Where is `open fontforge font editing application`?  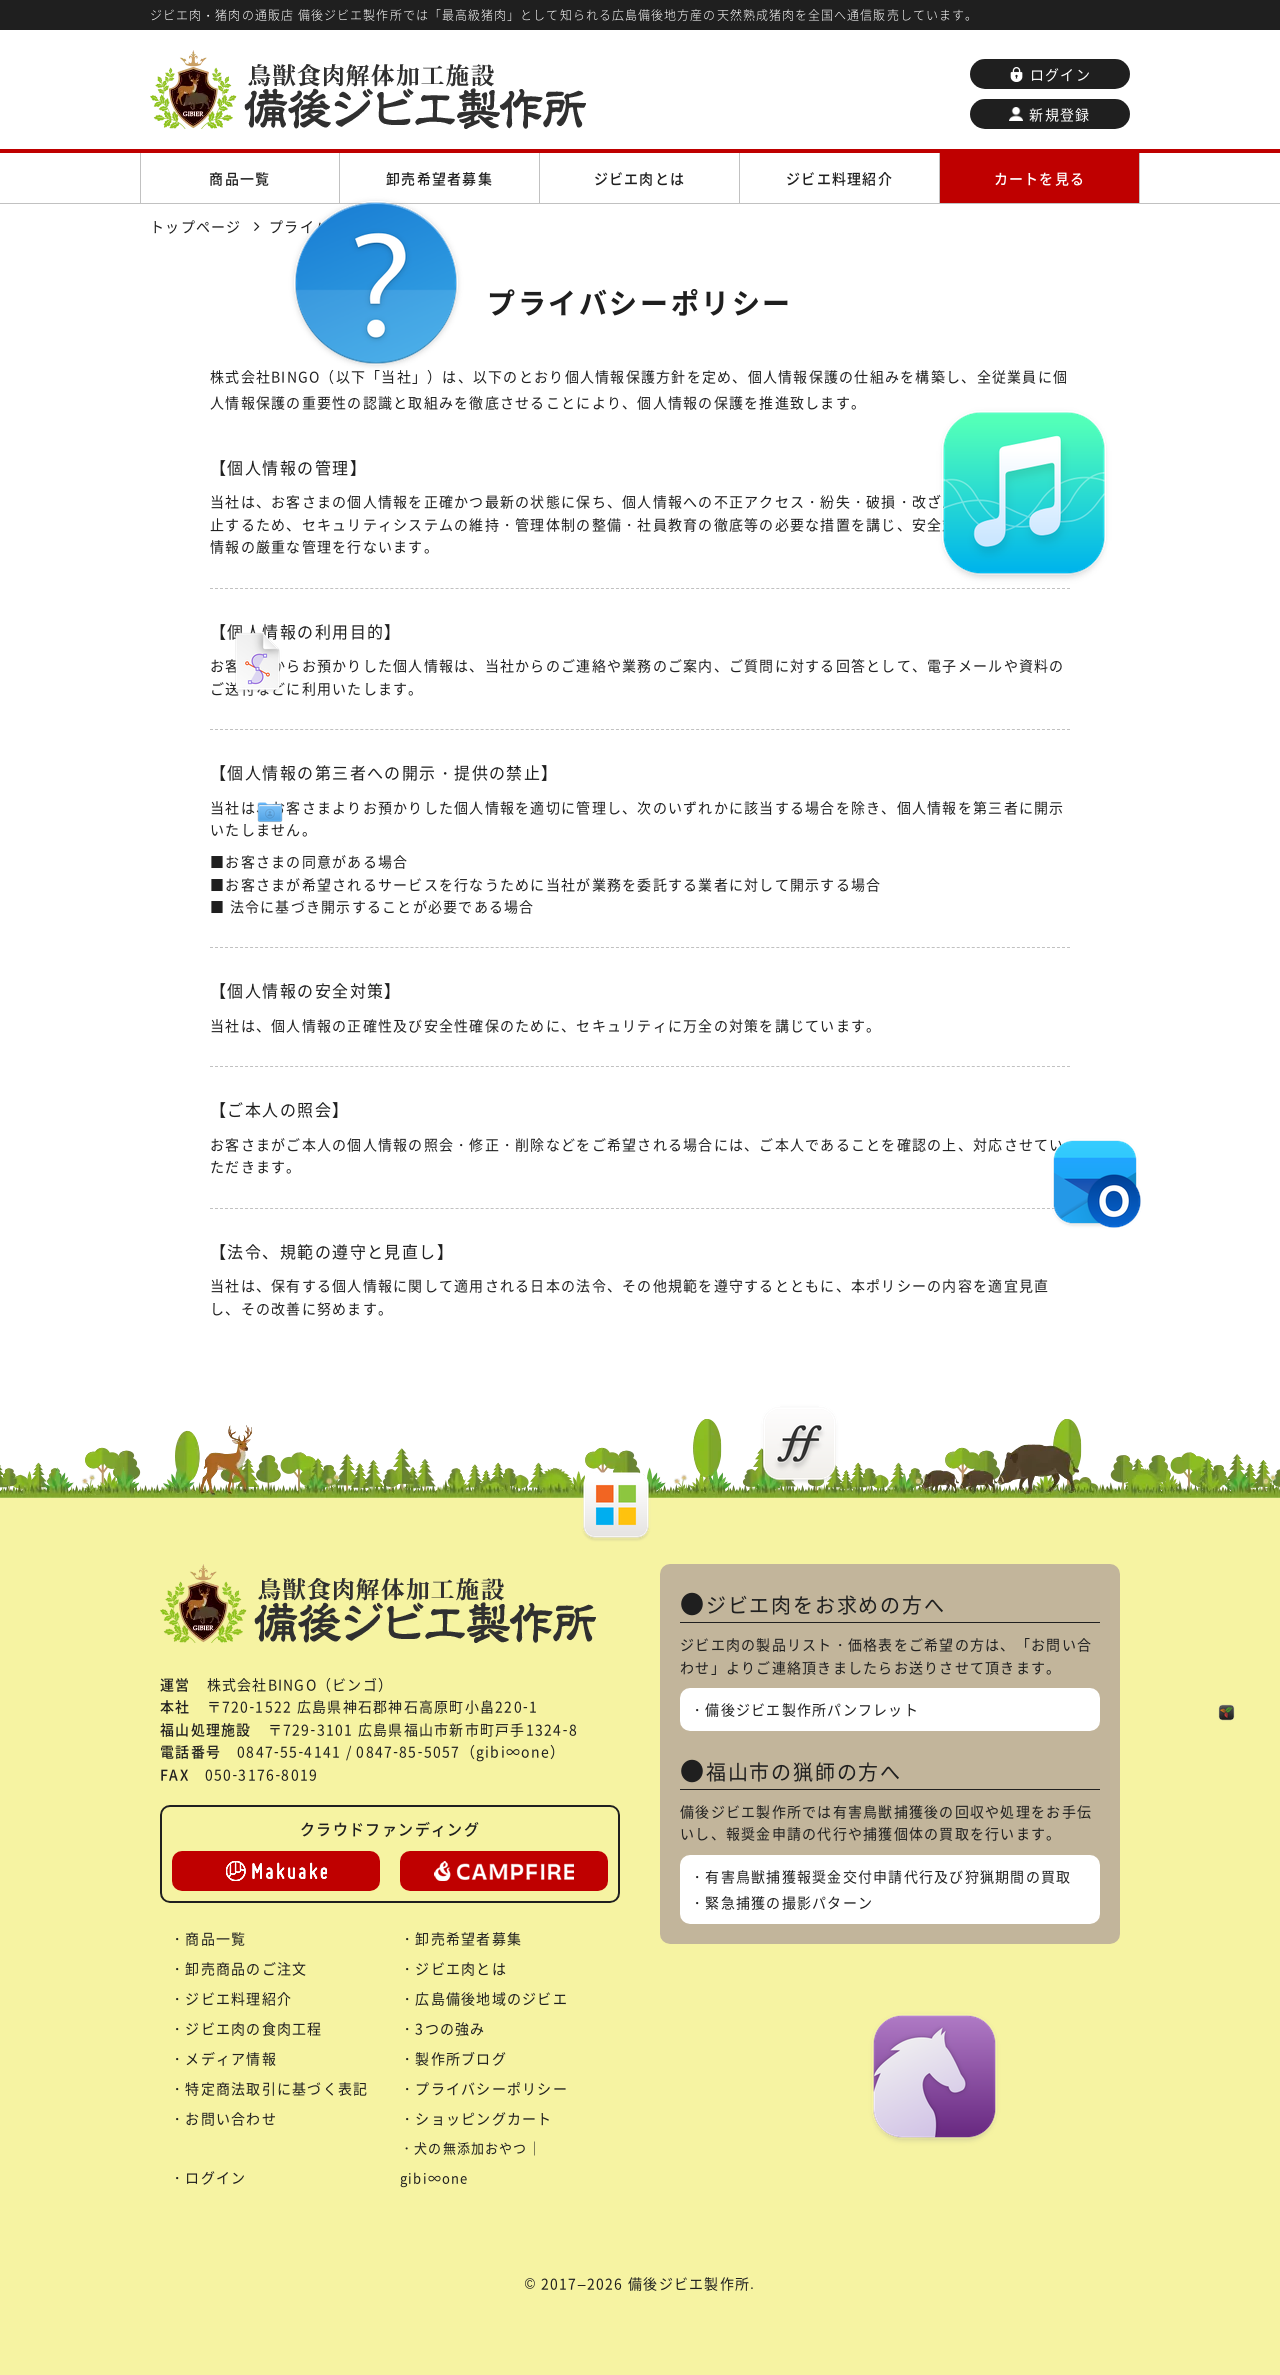
open fontforge font editing application is located at coordinates (799, 1443).